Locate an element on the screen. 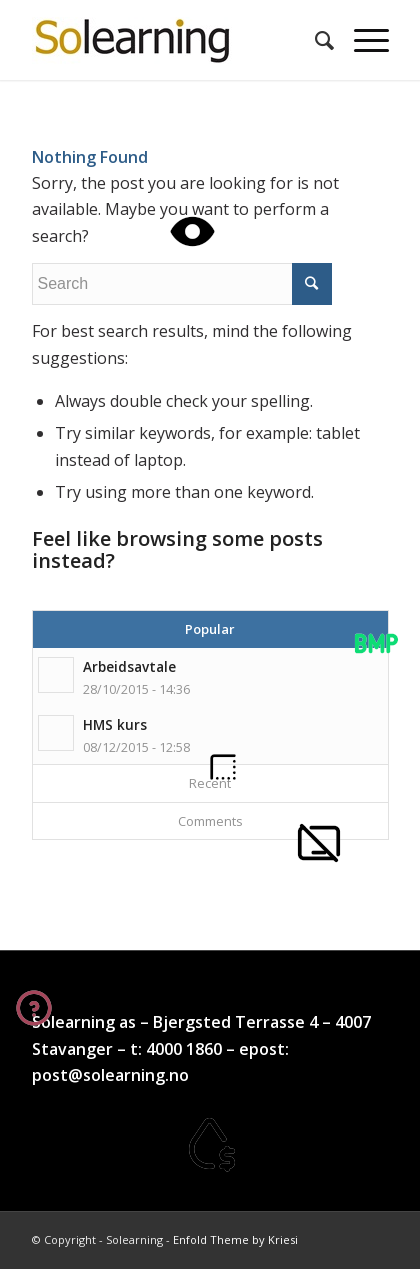 The image size is (420, 1269). change border style for selected element is located at coordinates (223, 767).